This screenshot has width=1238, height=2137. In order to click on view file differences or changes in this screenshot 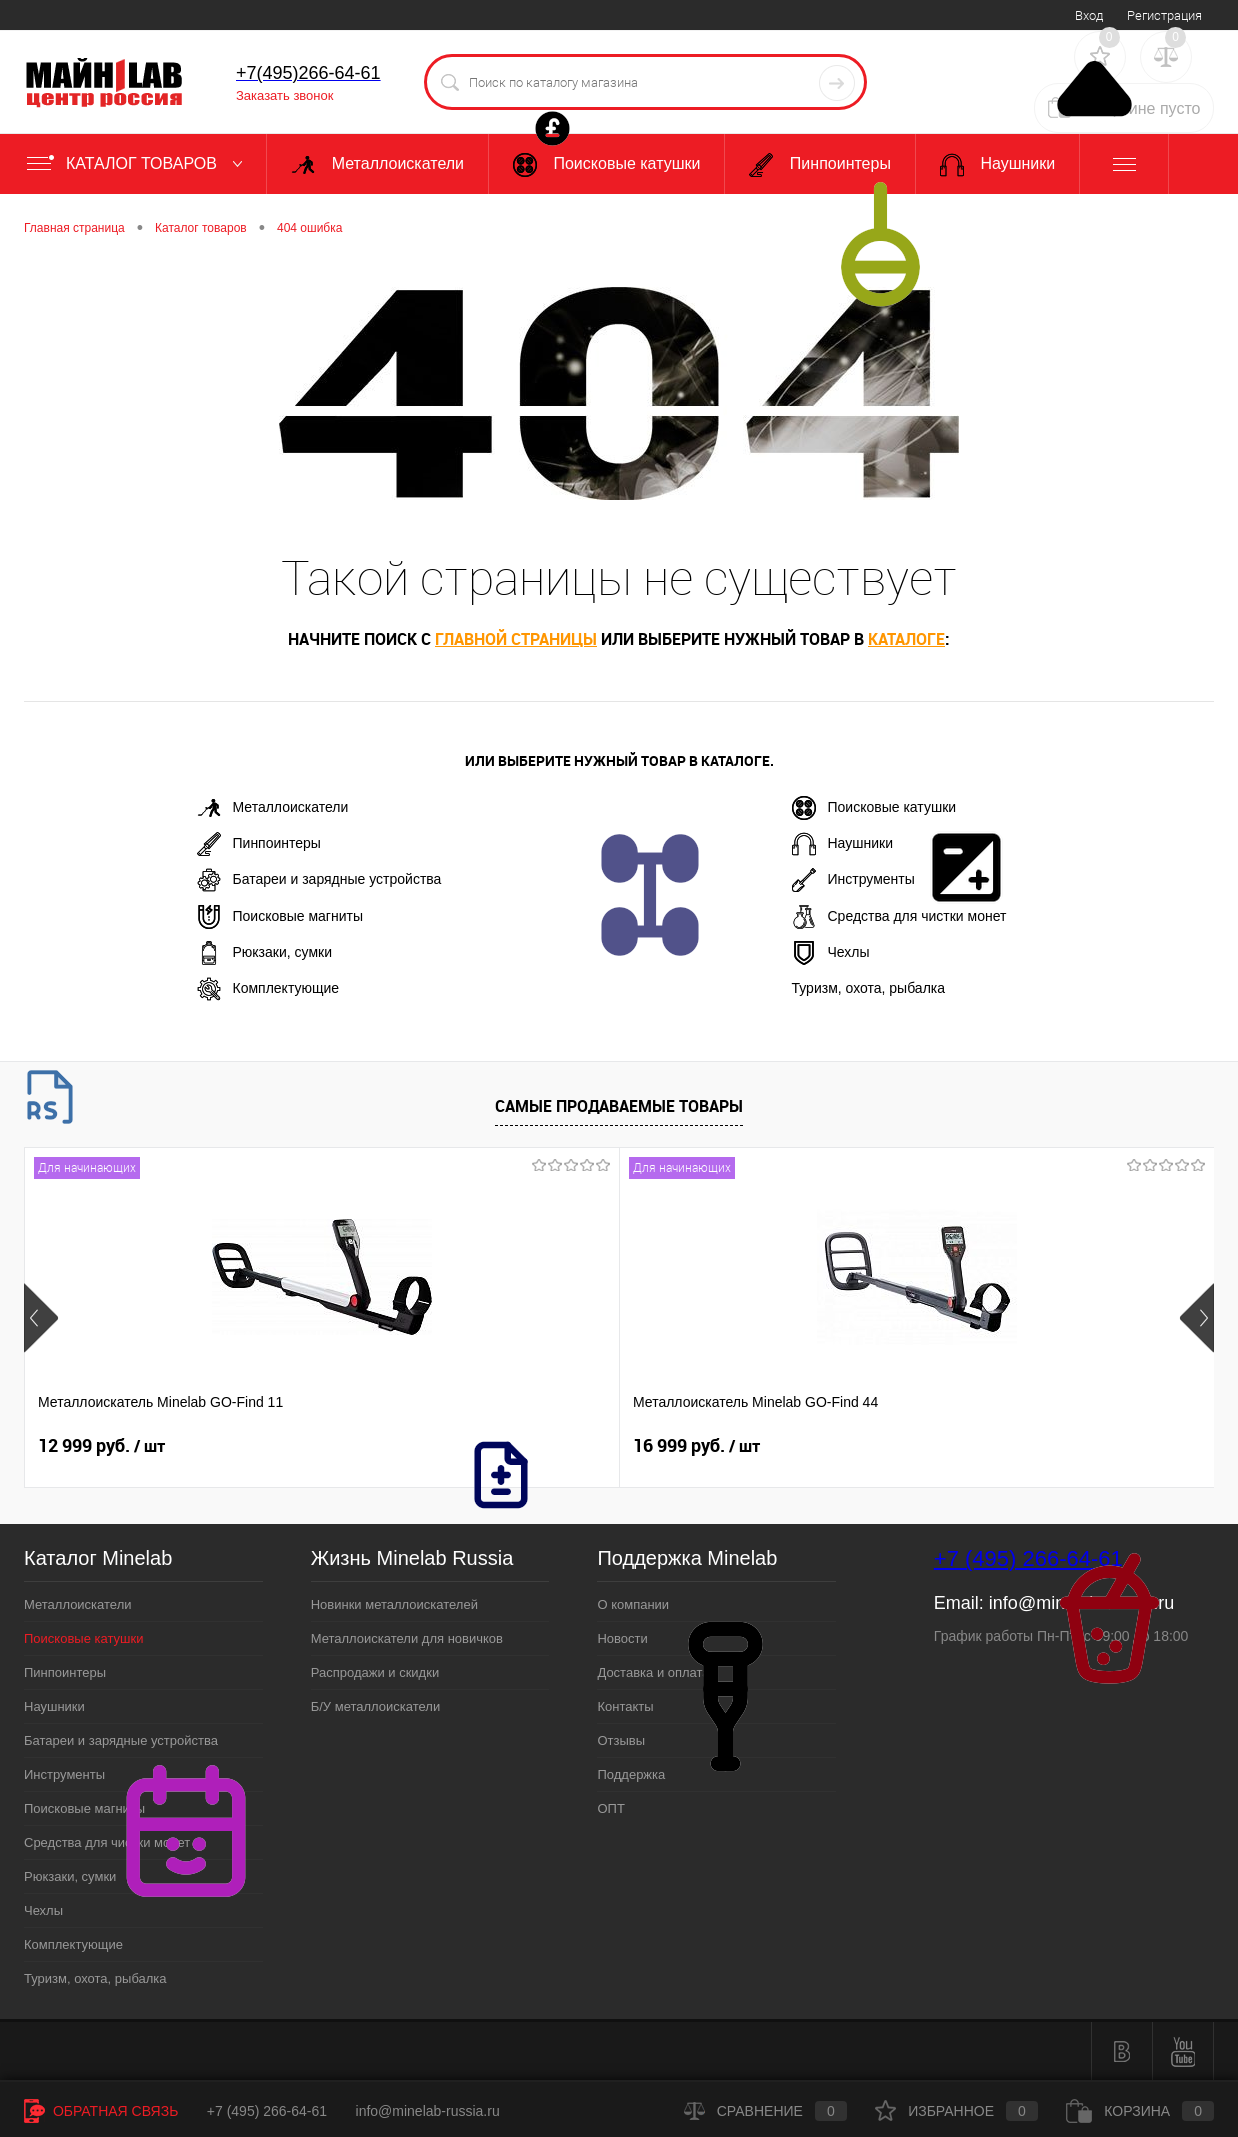, I will do `click(501, 1475)`.